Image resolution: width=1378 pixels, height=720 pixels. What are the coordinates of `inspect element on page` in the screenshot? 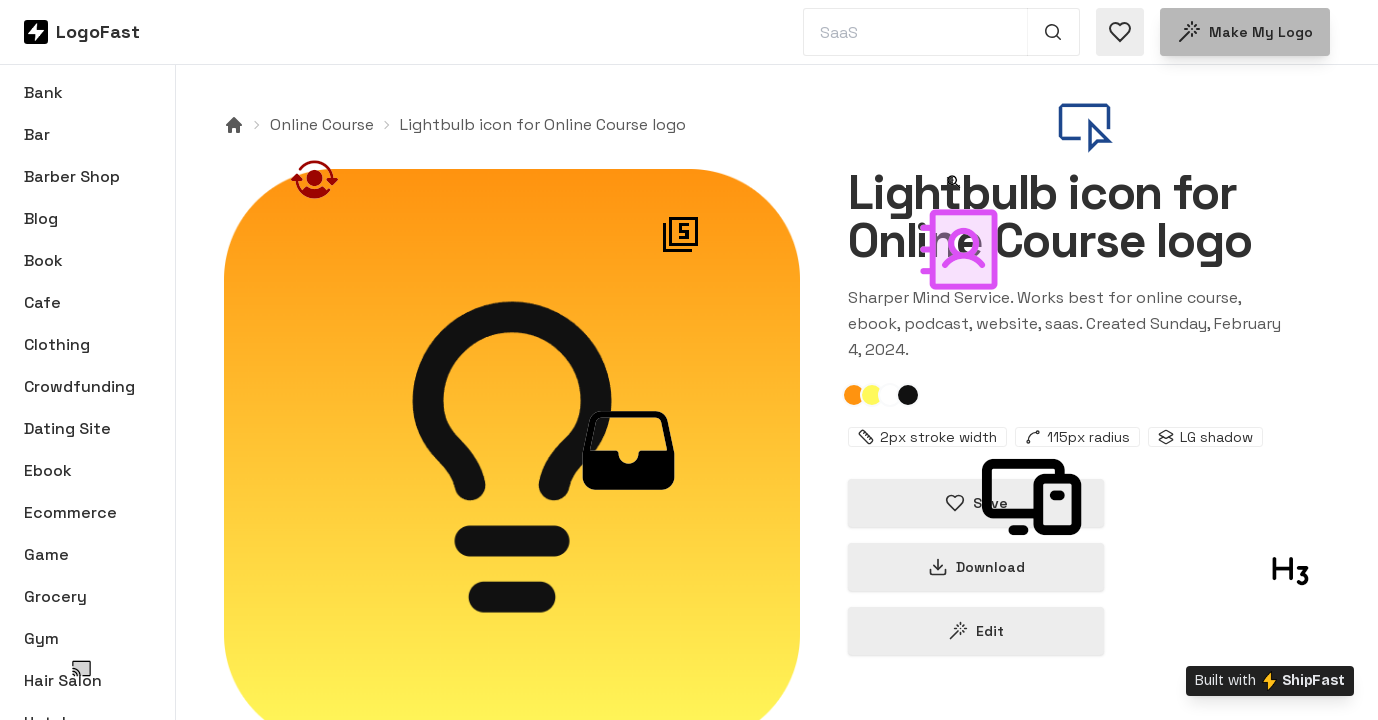 It's located at (1084, 125).